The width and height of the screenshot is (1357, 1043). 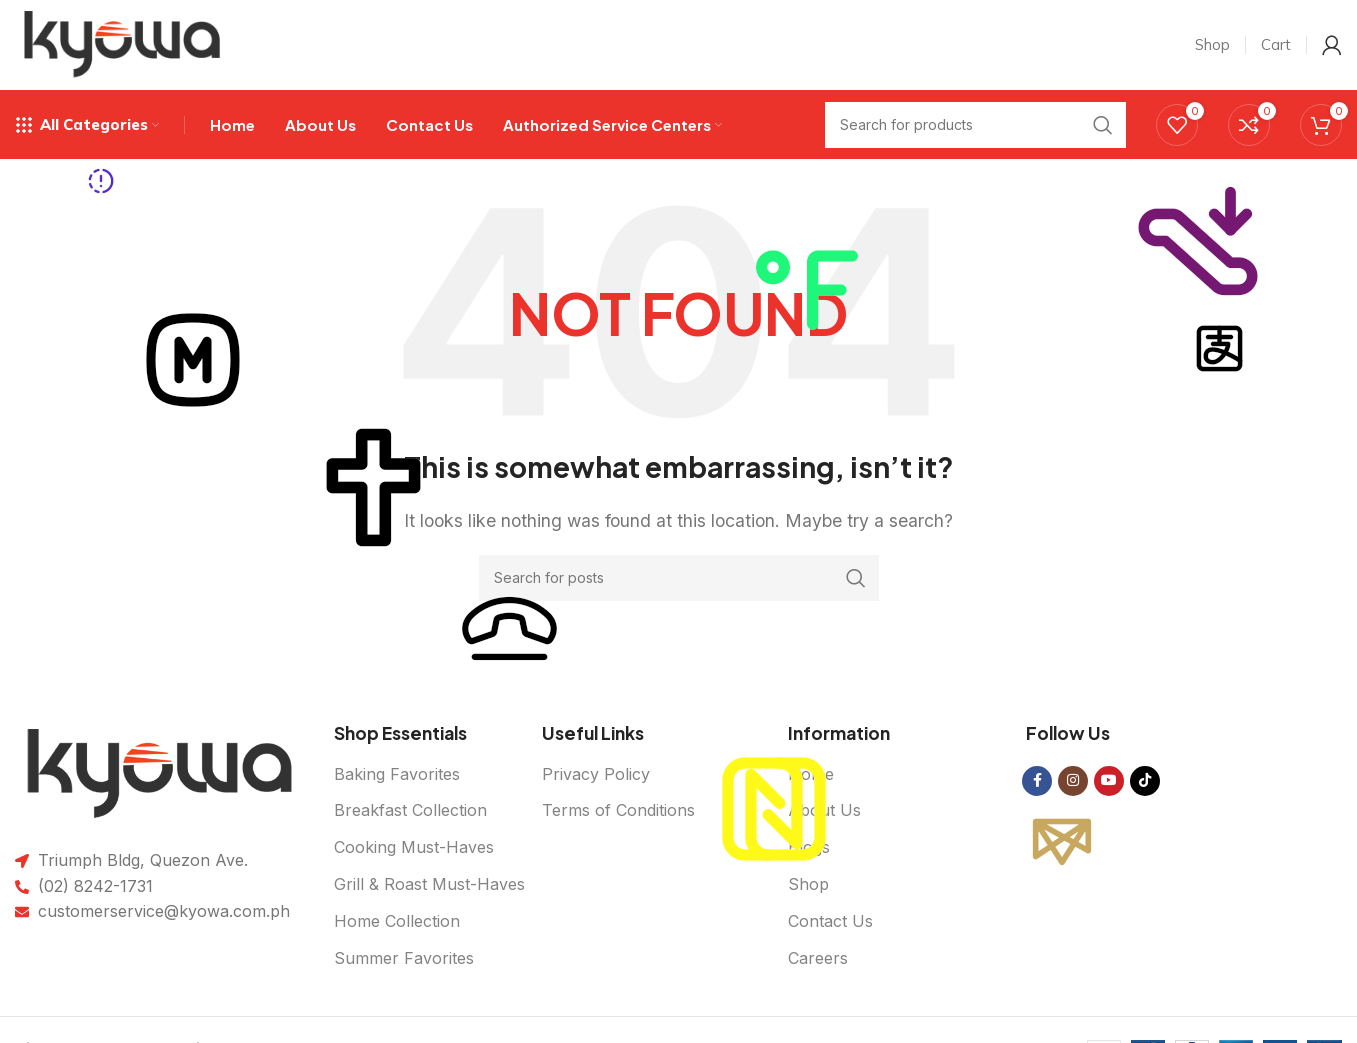 What do you see at coordinates (193, 360) in the screenshot?
I see `access metro or subway transit options` at bounding box center [193, 360].